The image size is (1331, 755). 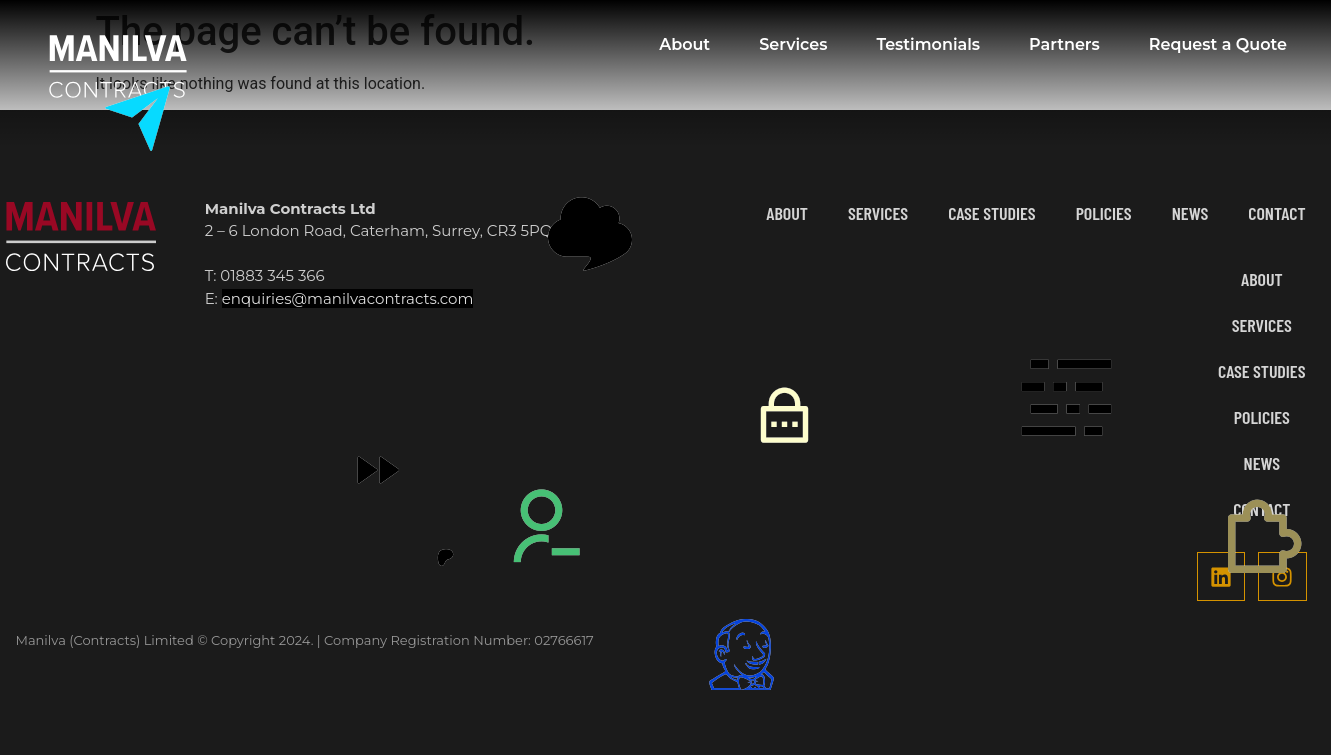 What do you see at coordinates (590, 234) in the screenshot?
I see `simplelocalize logo - translation management platform` at bounding box center [590, 234].